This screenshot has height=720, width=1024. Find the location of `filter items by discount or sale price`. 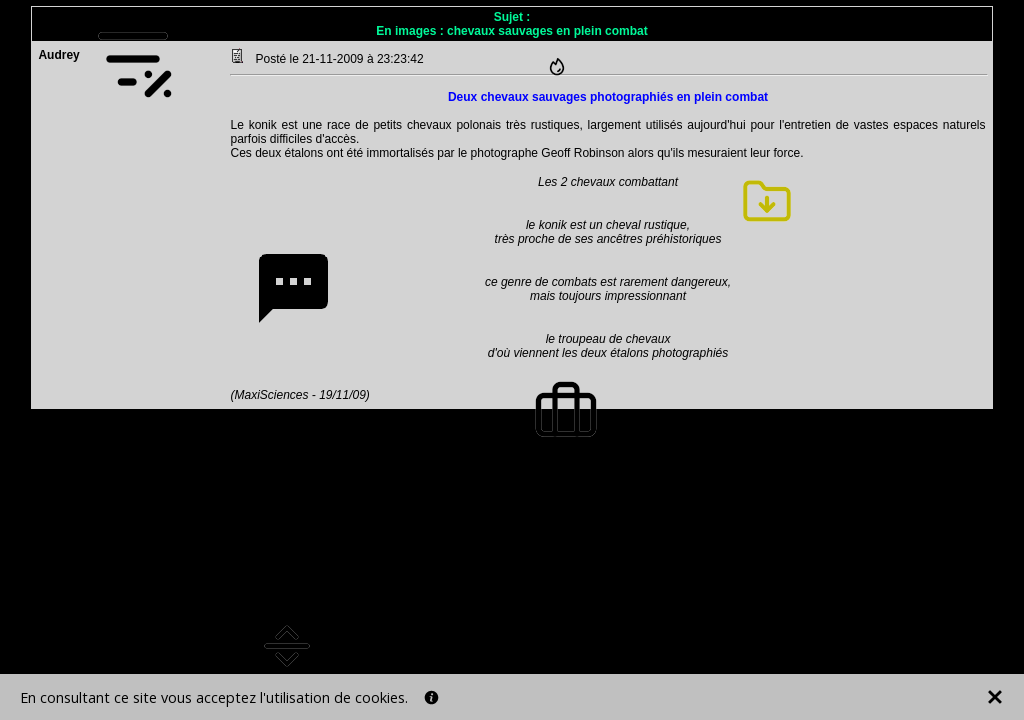

filter items by discount or sale price is located at coordinates (133, 59).